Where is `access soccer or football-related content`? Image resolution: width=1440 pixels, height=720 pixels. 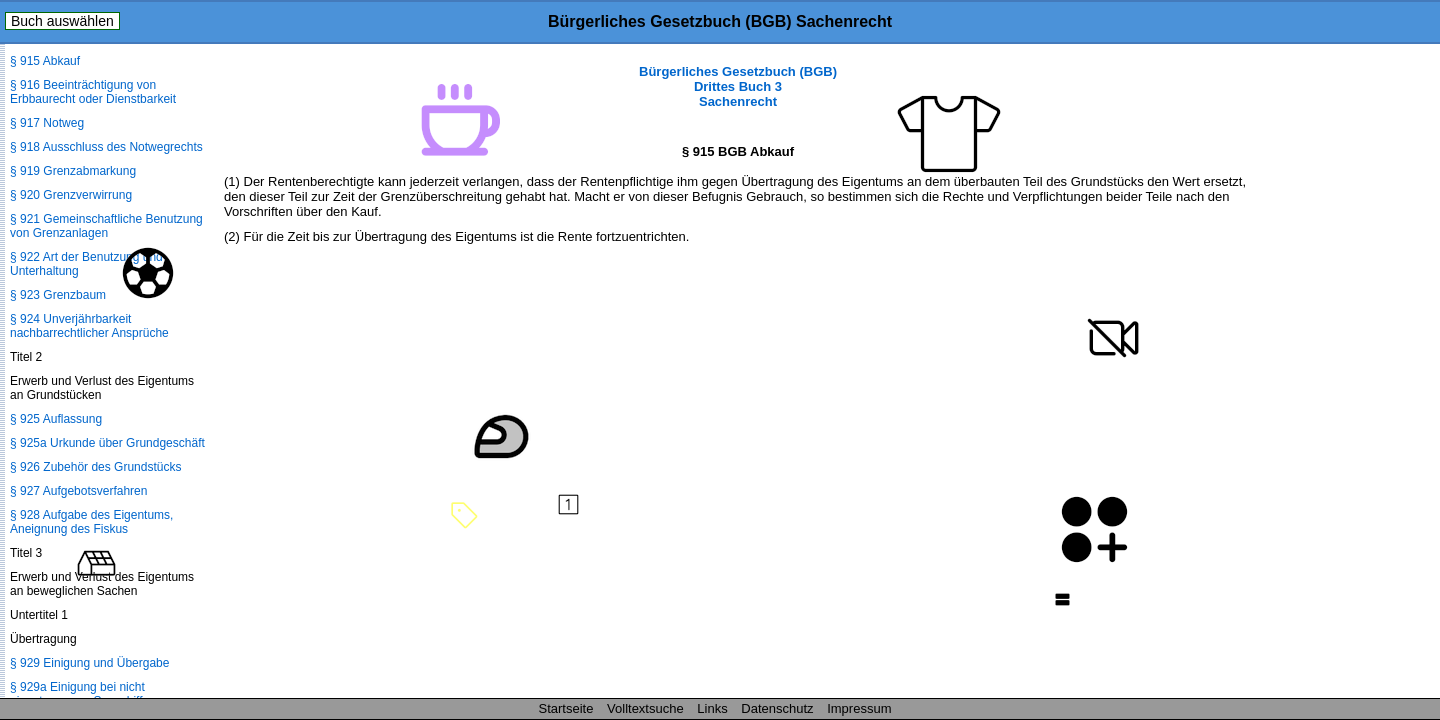
access soccer or football-related content is located at coordinates (148, 273).